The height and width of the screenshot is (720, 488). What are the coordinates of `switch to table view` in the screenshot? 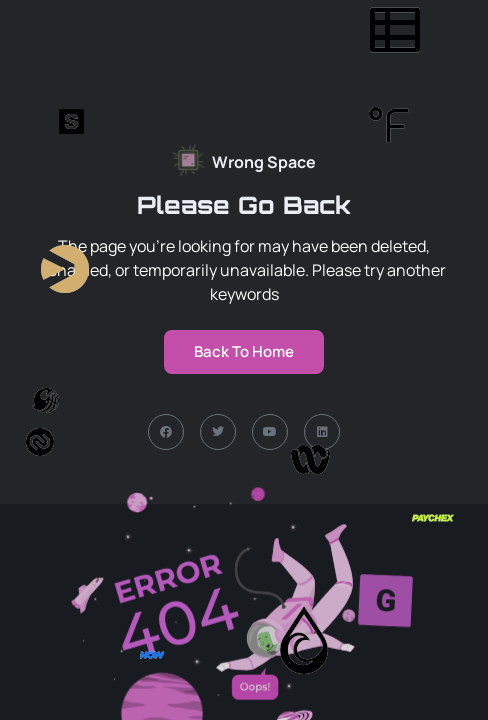 It's located at (395, 30).